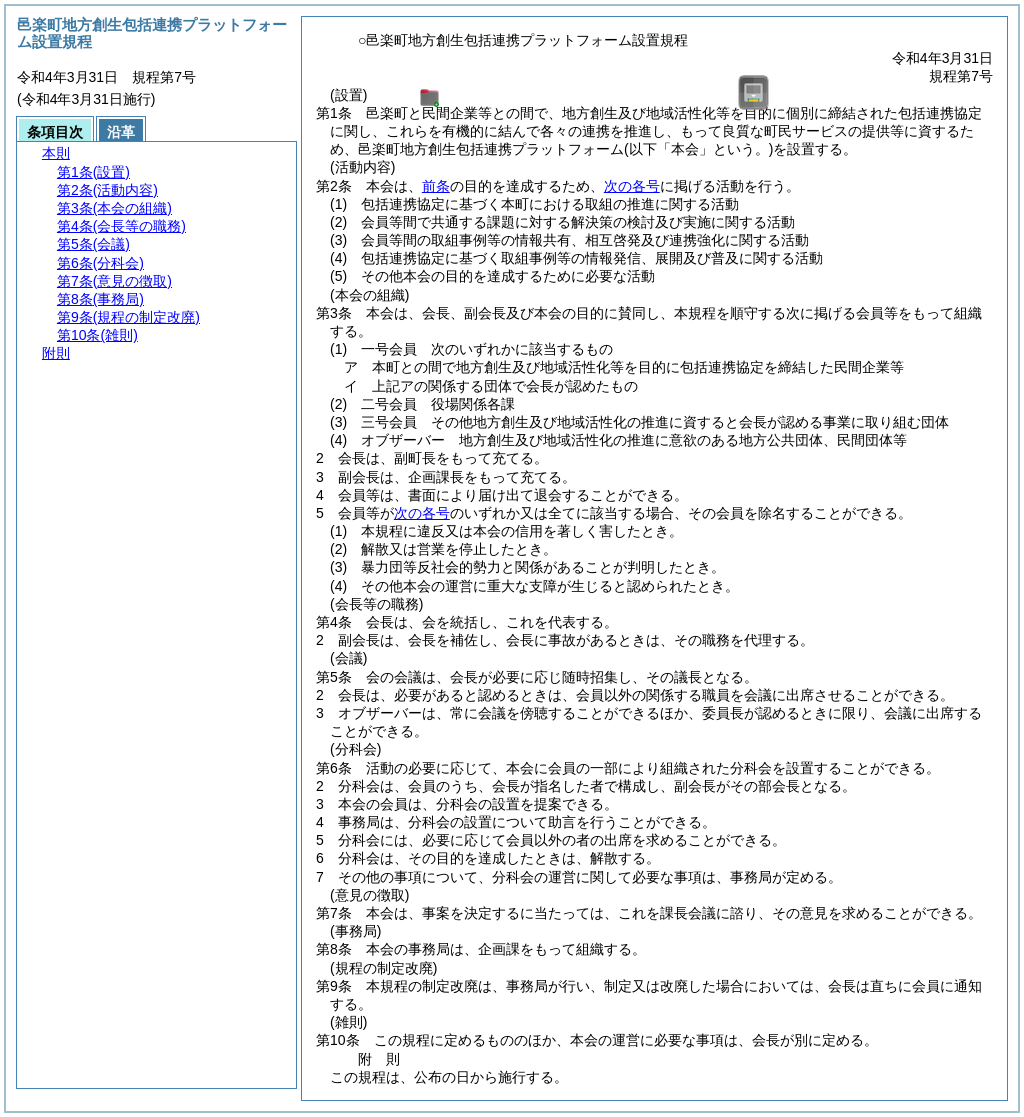 This screenshot has width=1024, height=1117. What do you see at coordinates (429, 97) in the screenshot?
I see `create a new folder` at bounding box center [429, 97].